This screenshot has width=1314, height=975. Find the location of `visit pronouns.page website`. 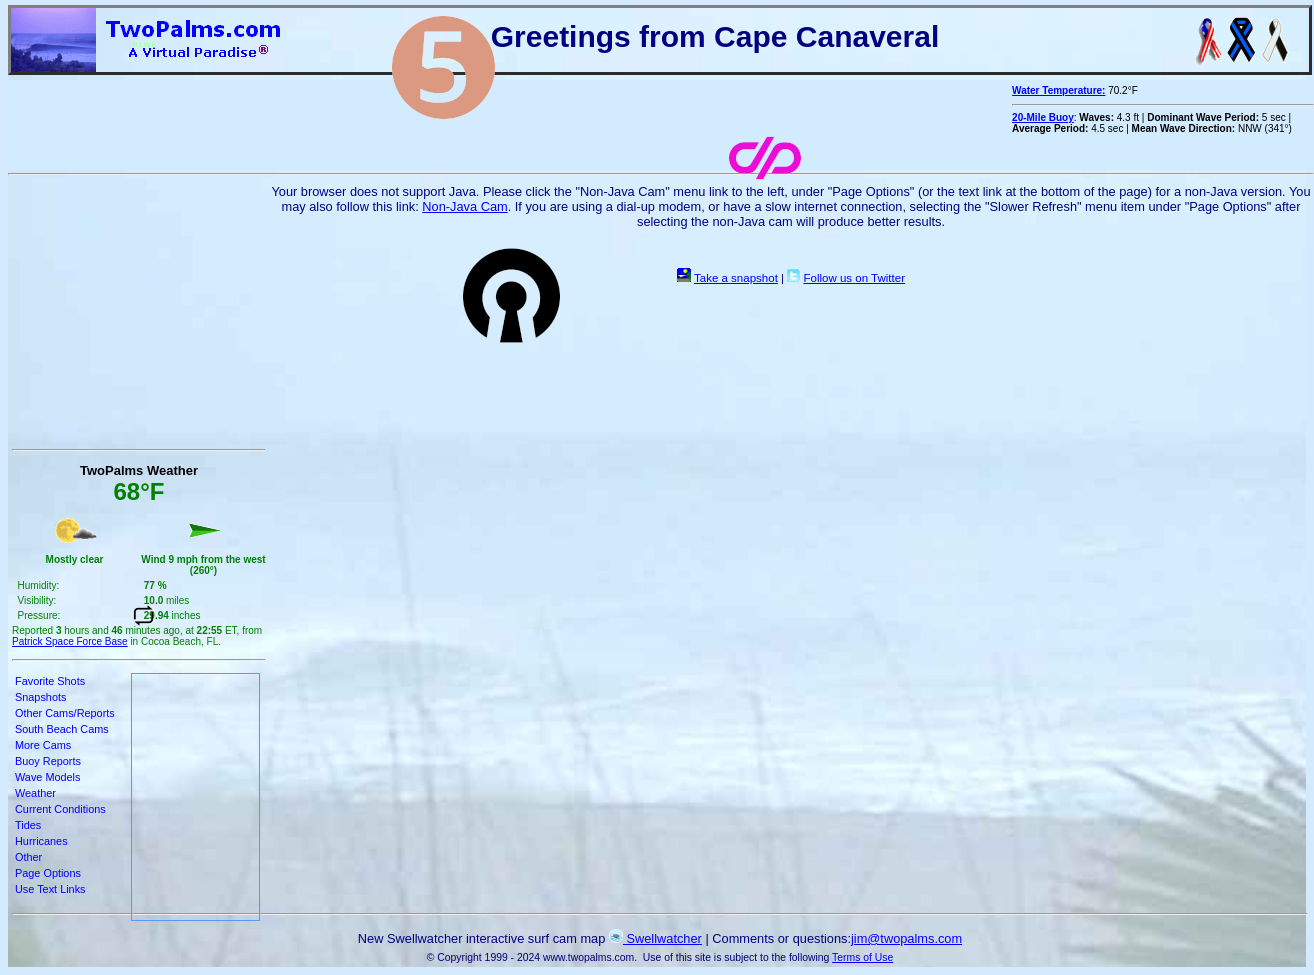

visit pronouns.page website is located at coordinates (765, 158).